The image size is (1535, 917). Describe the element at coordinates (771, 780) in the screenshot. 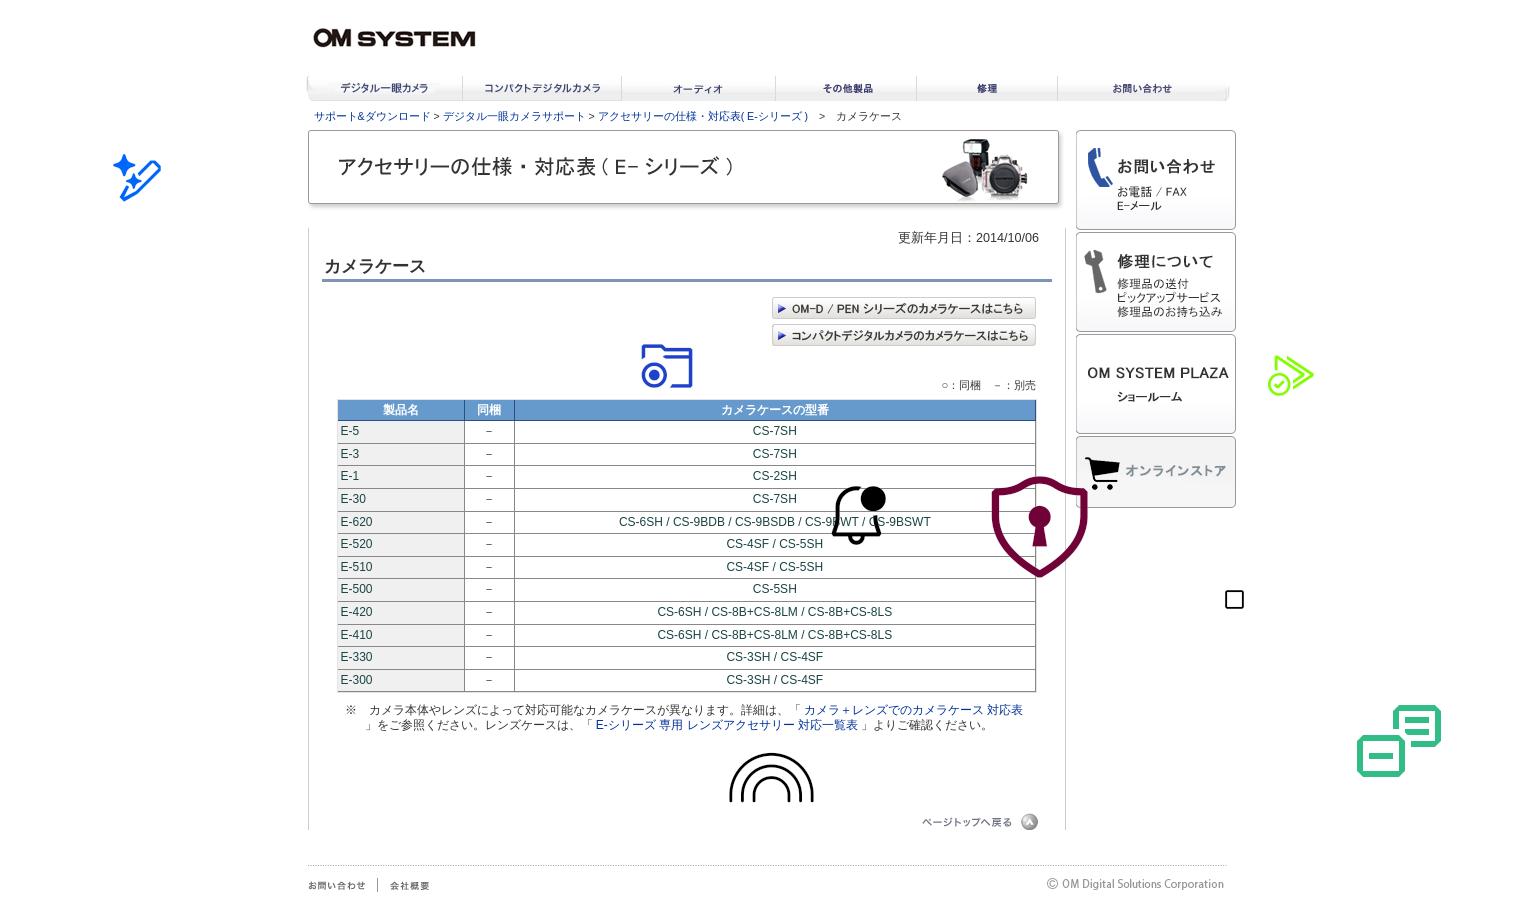

I see `indicates weather conditions with rainbow` at that location.